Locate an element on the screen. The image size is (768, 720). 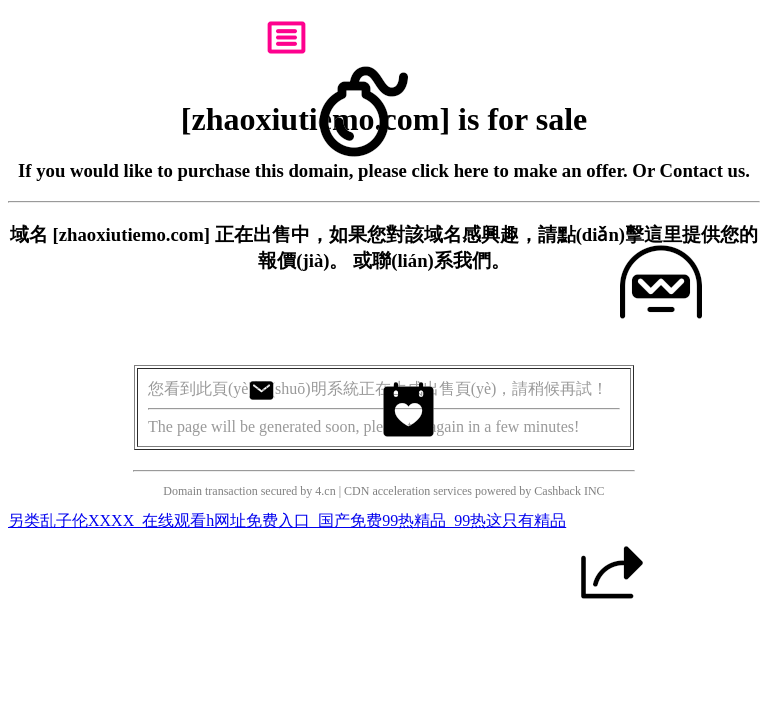
view favorite or saved dates is located at coordinates (408, 411).